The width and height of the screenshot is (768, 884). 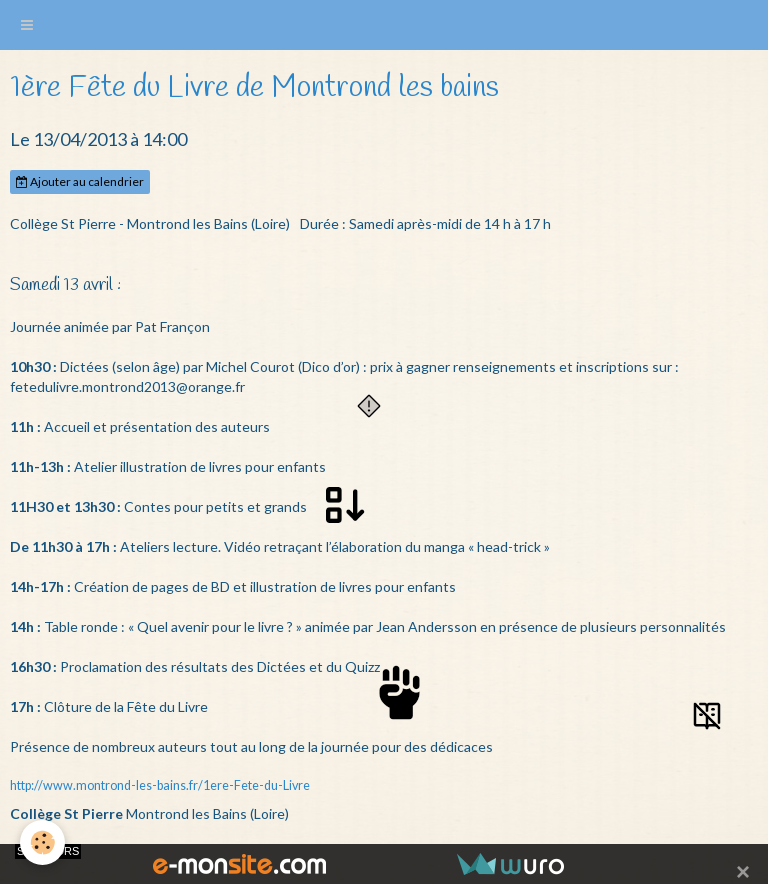 I want to click on indicates solidarity or support, so click(x=399, y=692).